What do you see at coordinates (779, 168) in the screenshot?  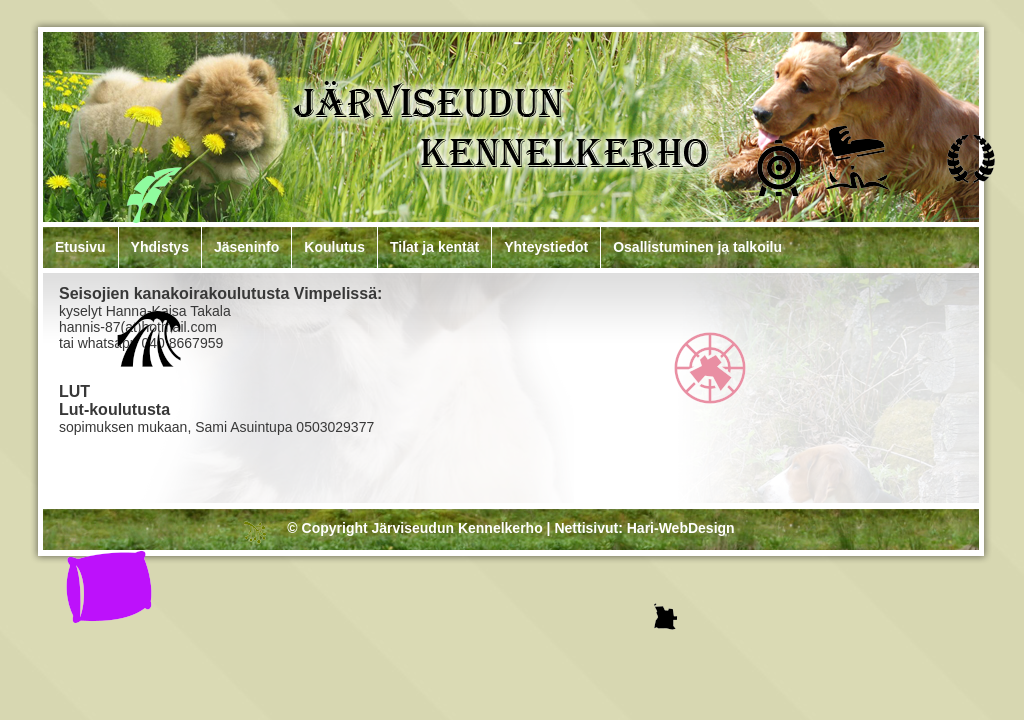 I see `view goals or objectives` at bounding box center [779, 168].